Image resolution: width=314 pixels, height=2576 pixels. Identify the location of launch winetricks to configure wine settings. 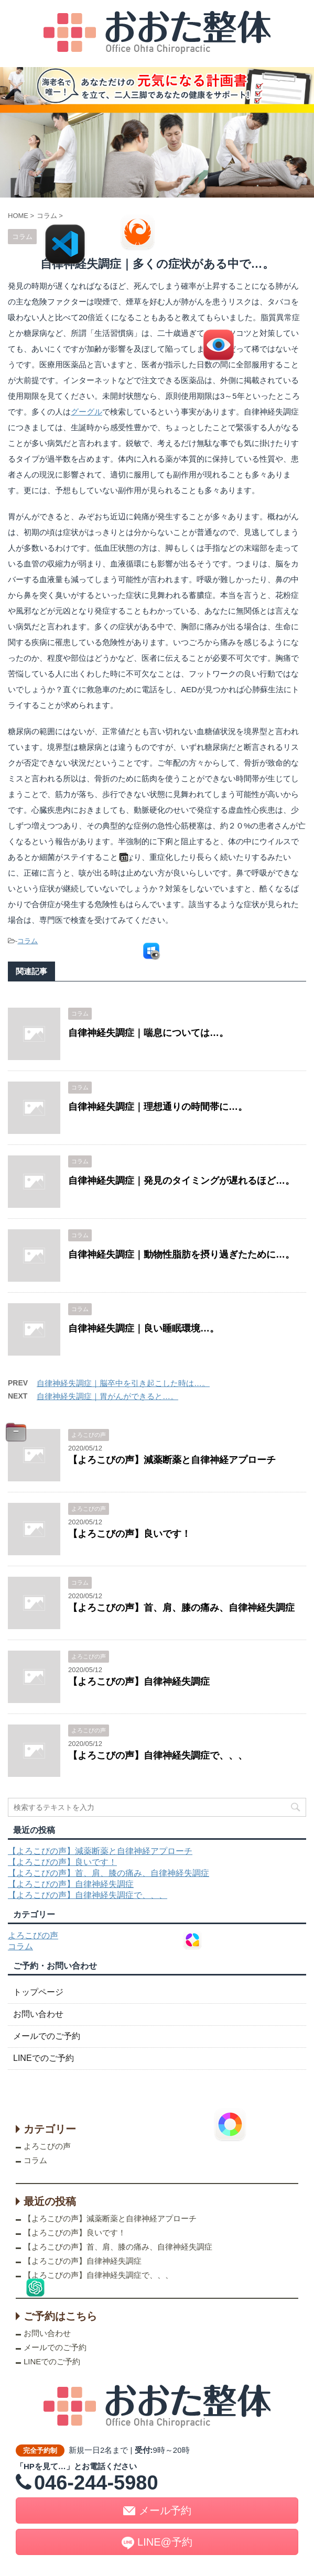
(151, 951).